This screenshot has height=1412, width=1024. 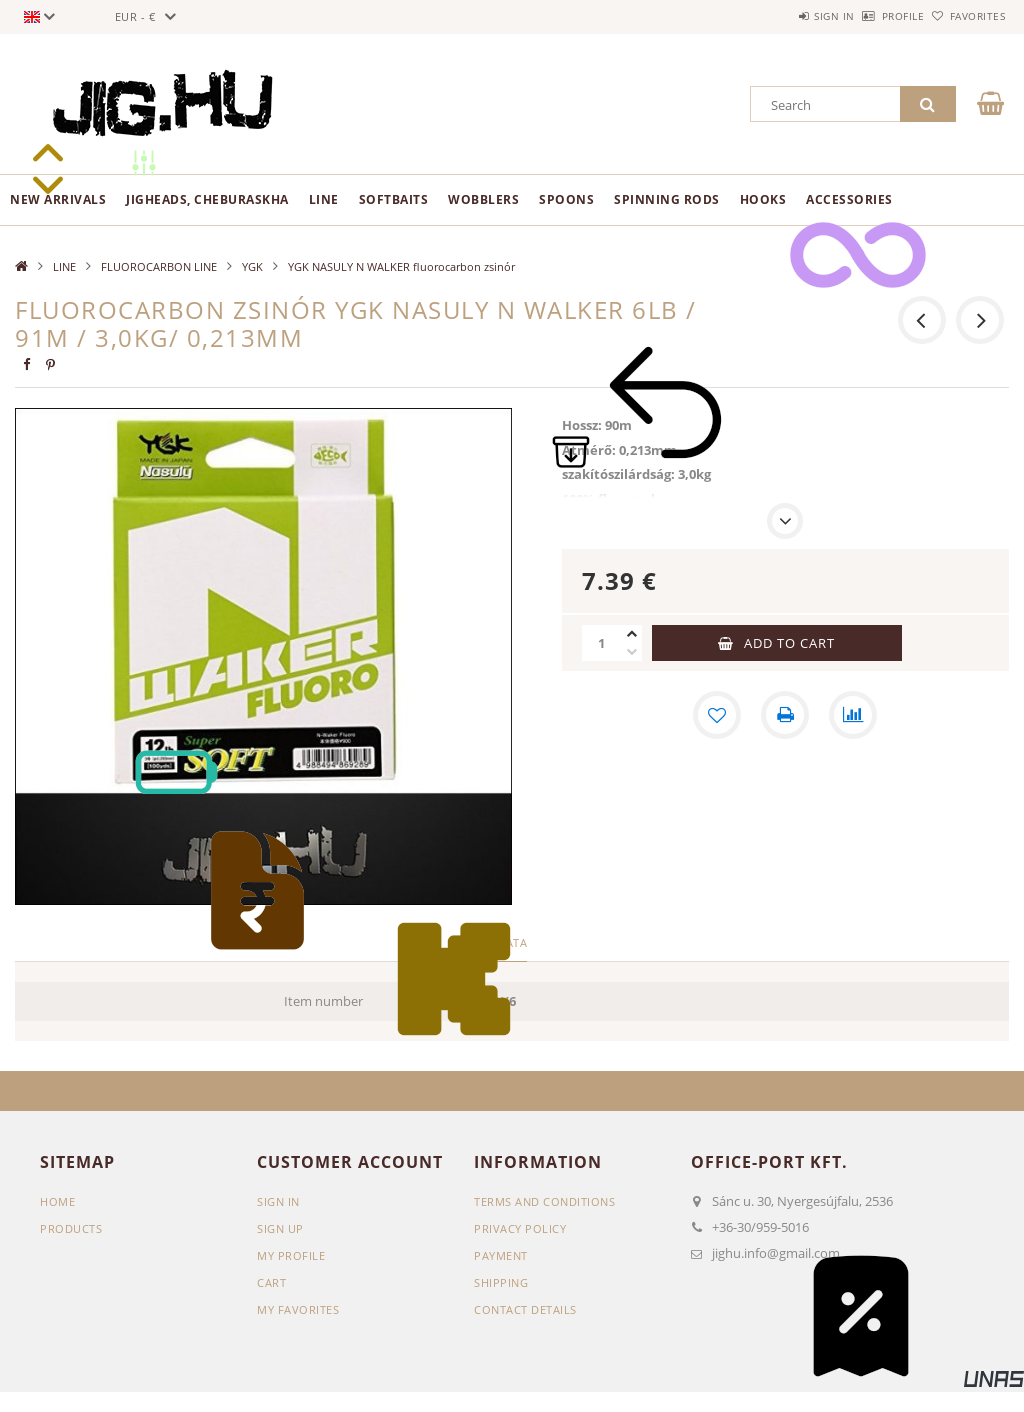 I want to click on view discount or coupon details, so click(x=861, y=1316).